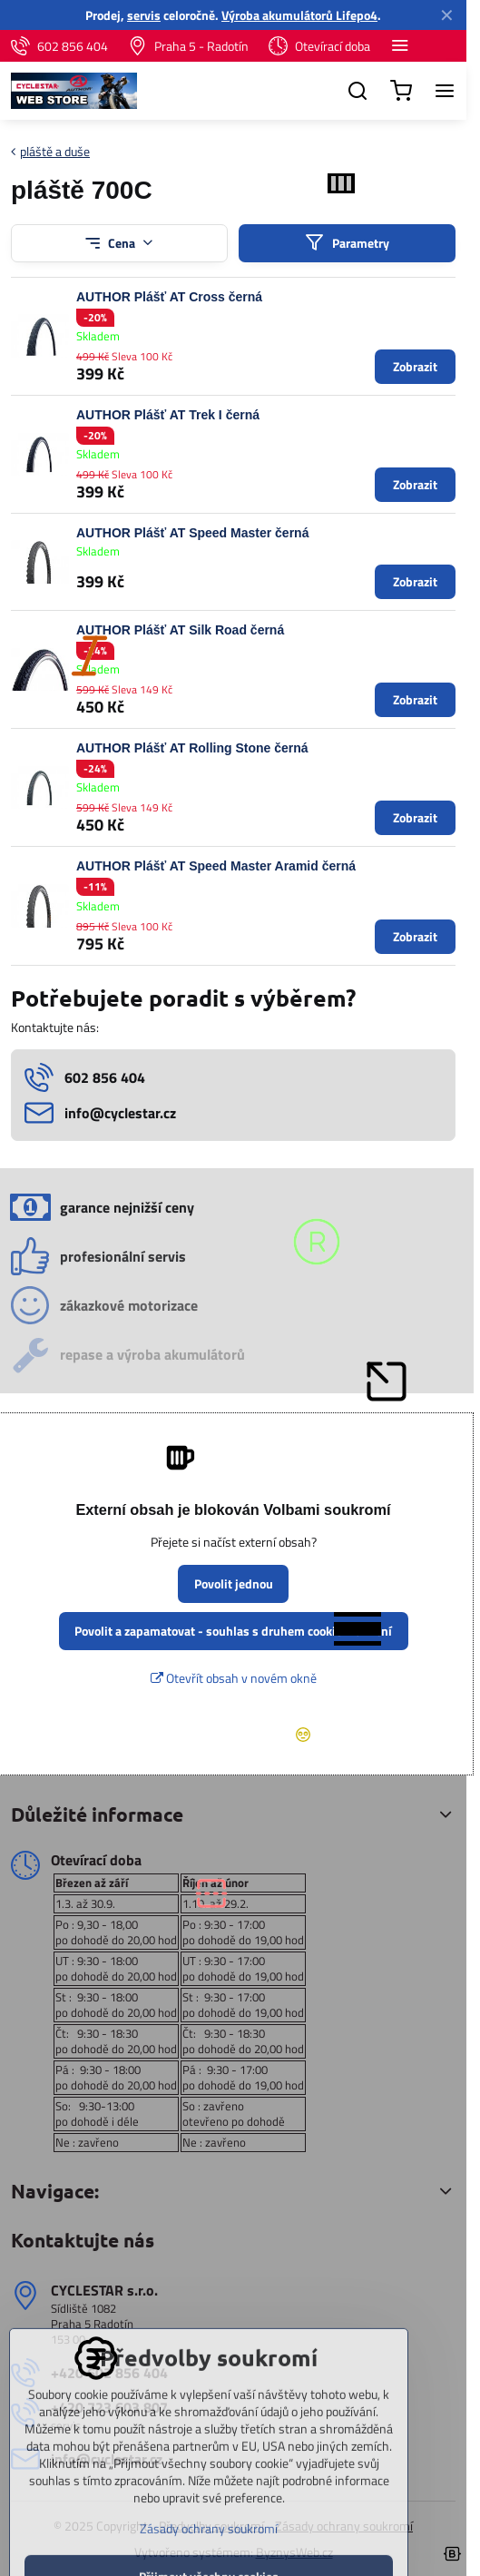 The width and height of the screenshot is (480, 2576). I want to click on flip image vertically, so click(211, 1893).